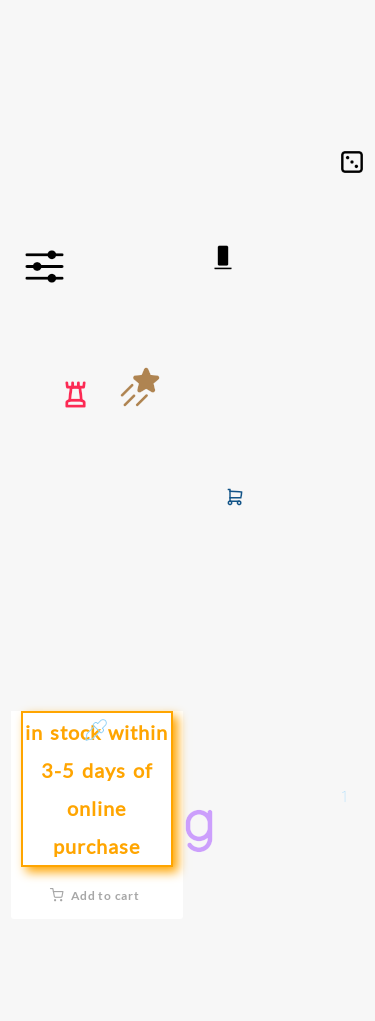 This screenshot has width=375, height=1021. Describe the element at coordinates (223, 257) in the screenshot. I see `align object to bottom edge` at that location.